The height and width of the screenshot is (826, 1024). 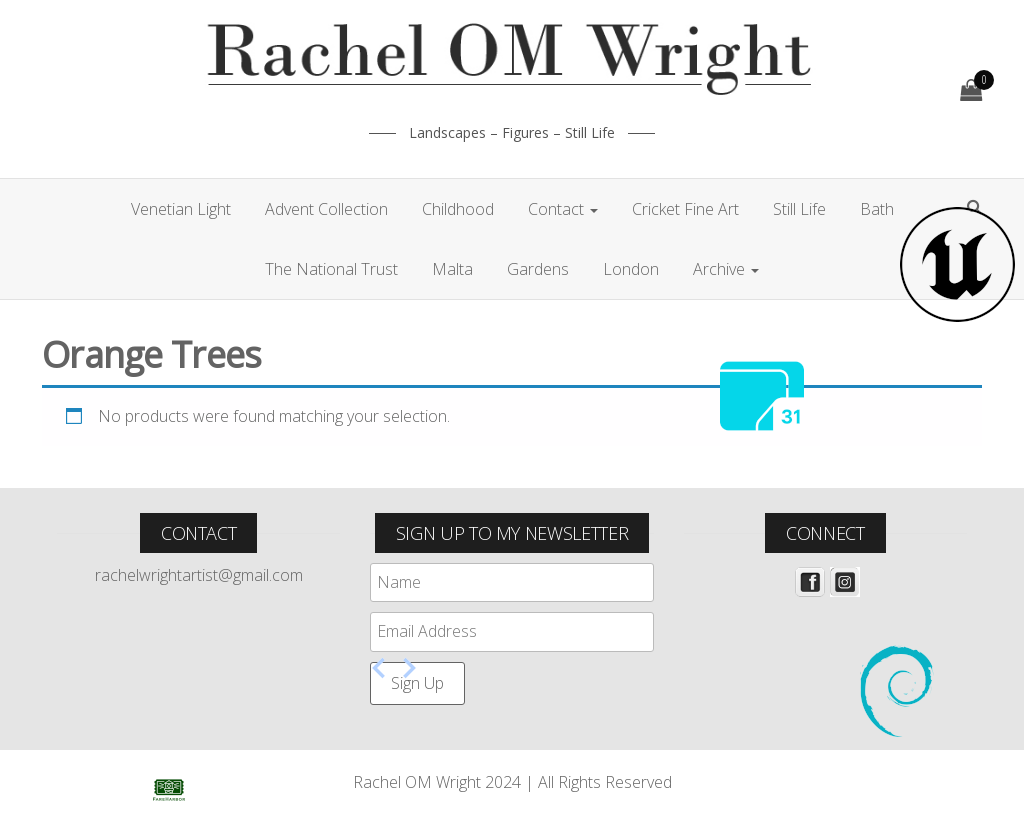 I want to click on access FareHarbor booking services, so click(x=169, y=790).